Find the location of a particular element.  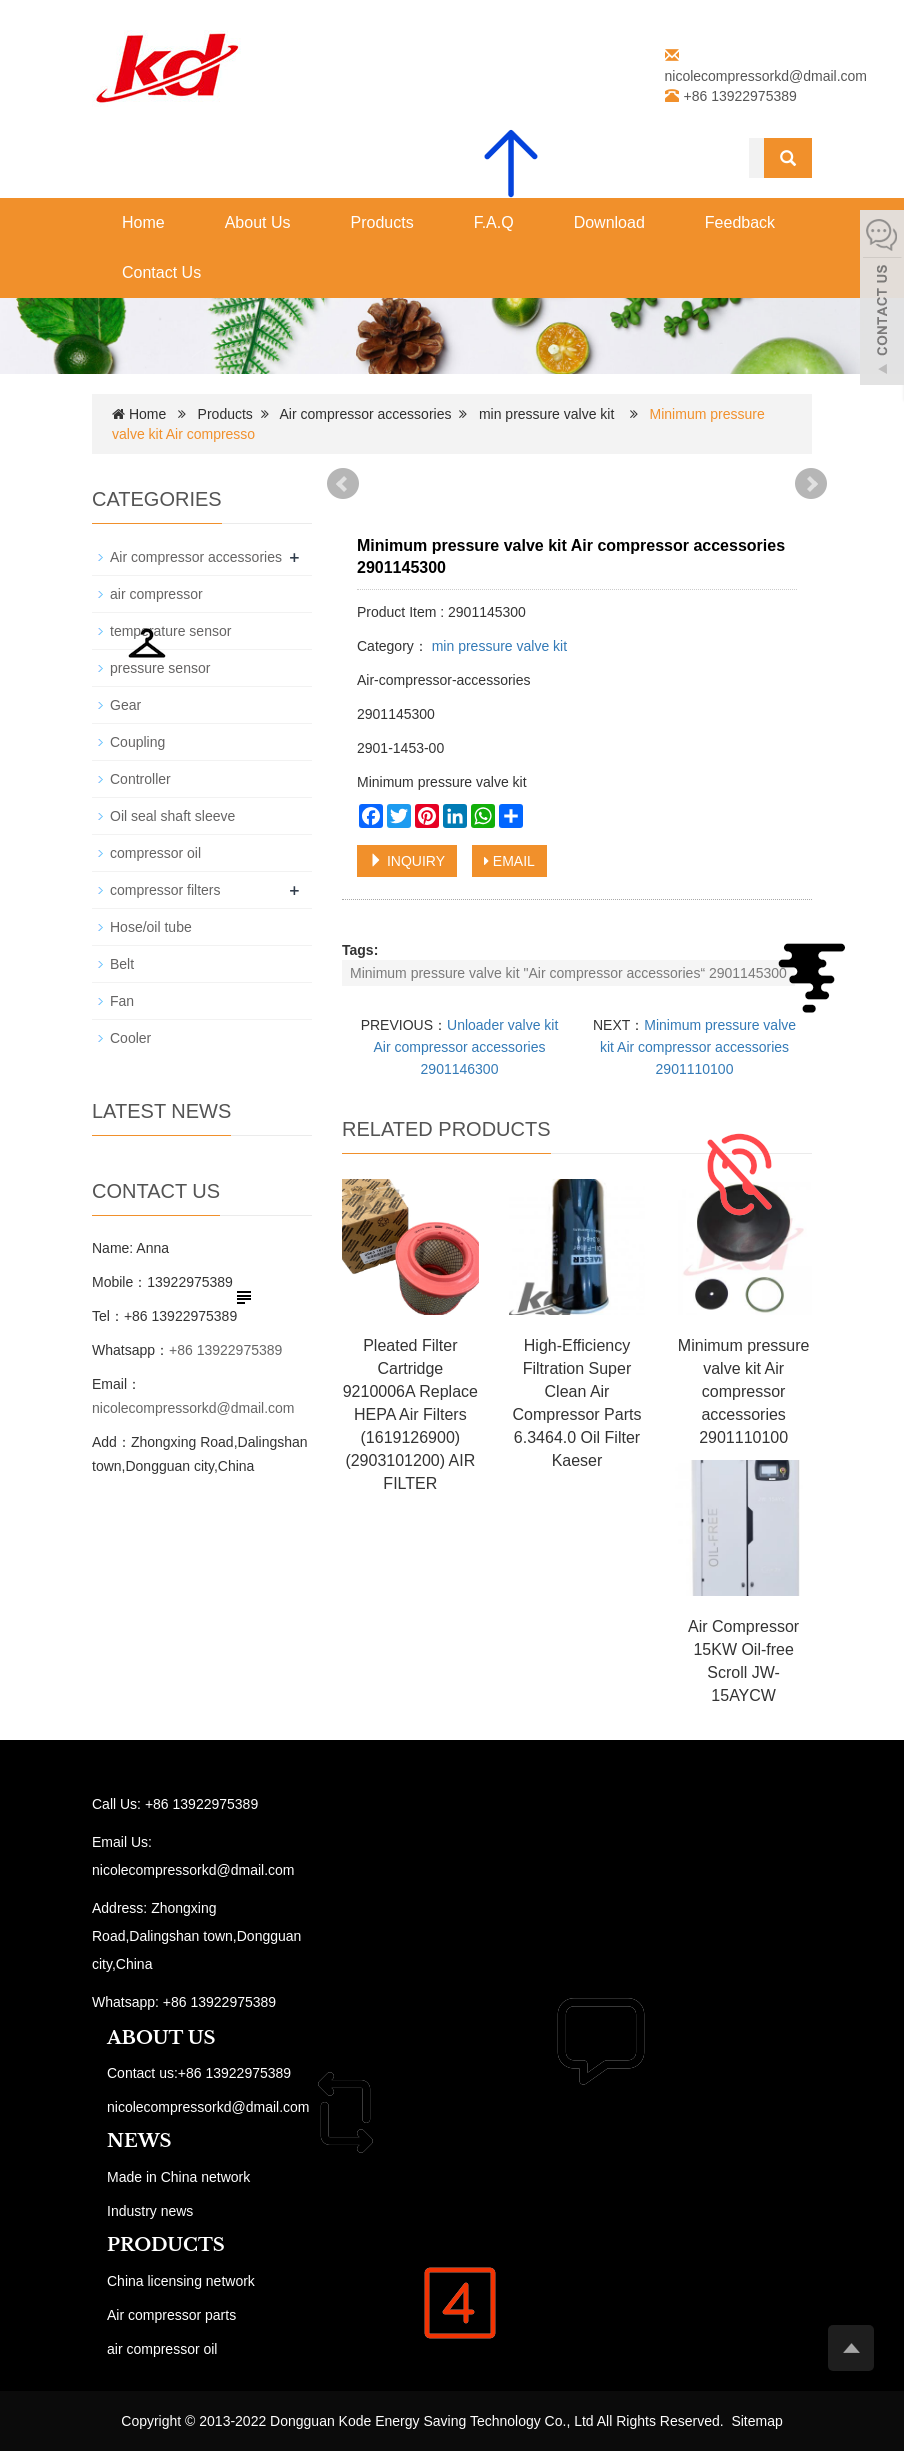

access wardrobe or clothing options is located at coordinates (147, 643).